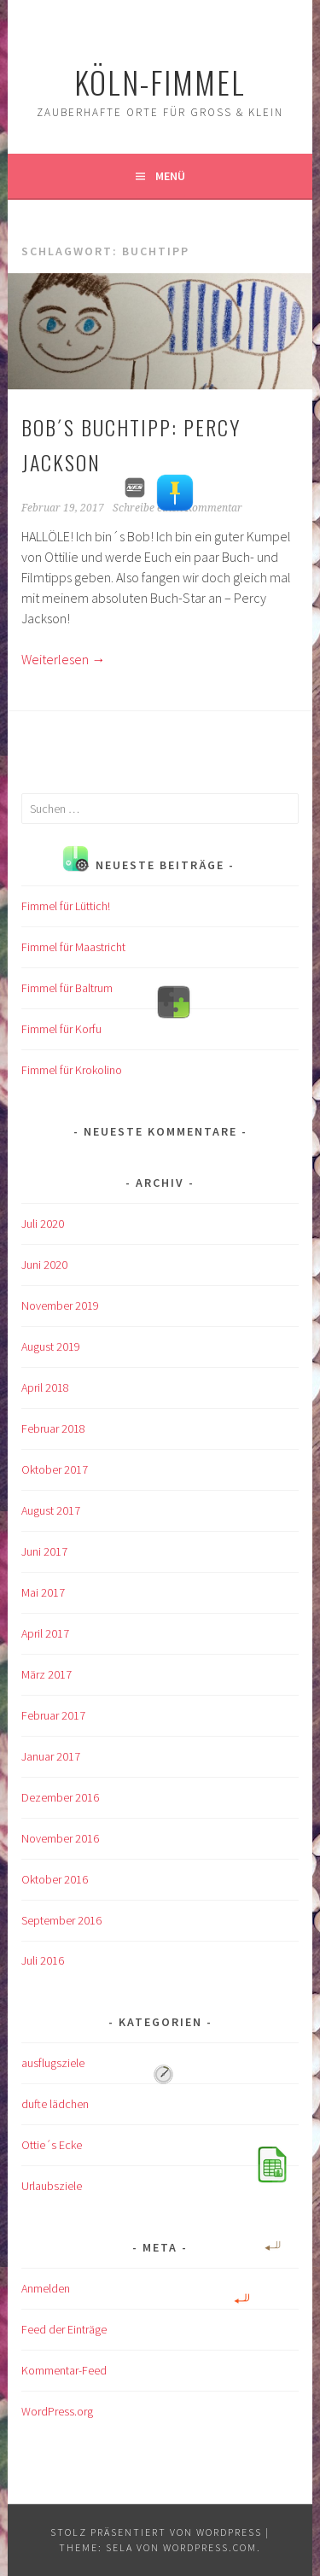  What do you see at coordinates (163, 2074) in the screenshot?
I see `open sysprof system profiler application` at bounding box center [163, 2074].